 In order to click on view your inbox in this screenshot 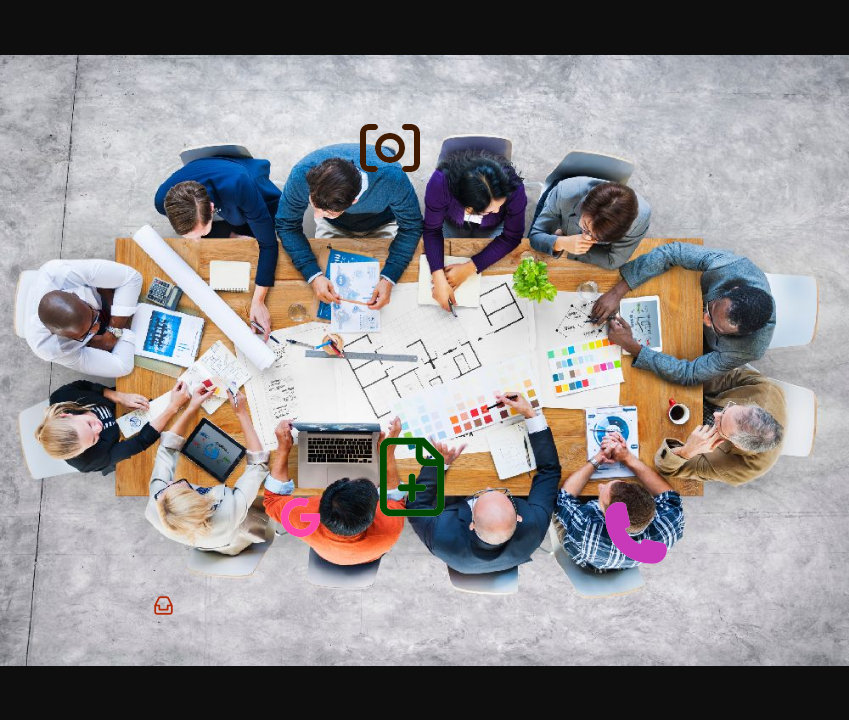, I will do `click(163, 605)`.